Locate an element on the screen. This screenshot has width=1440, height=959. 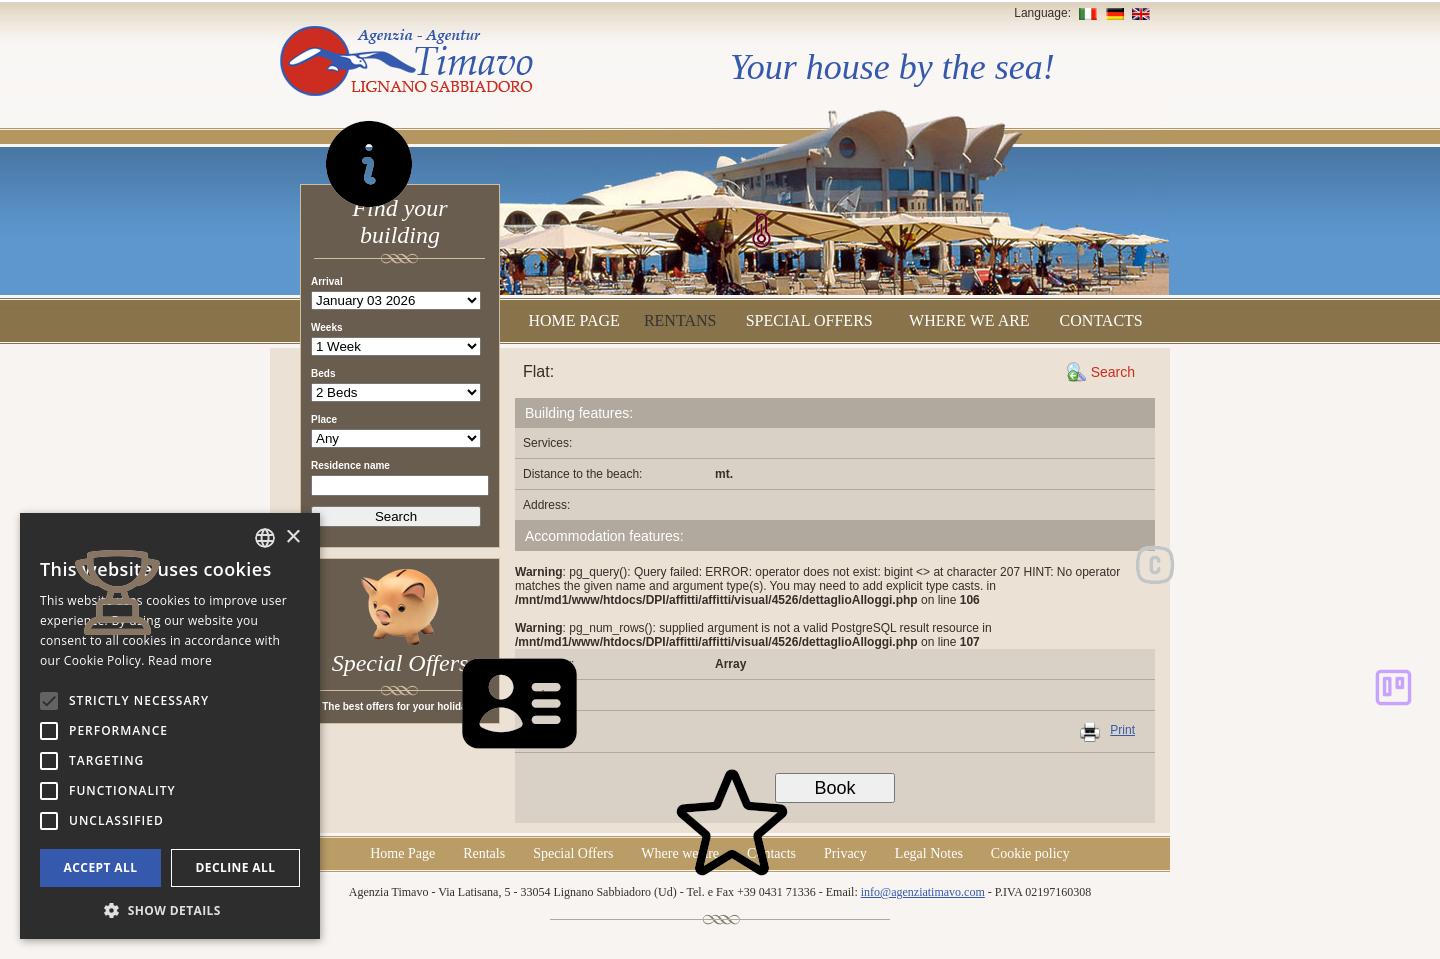
add item to favorites is located at coordinates (732, 823).